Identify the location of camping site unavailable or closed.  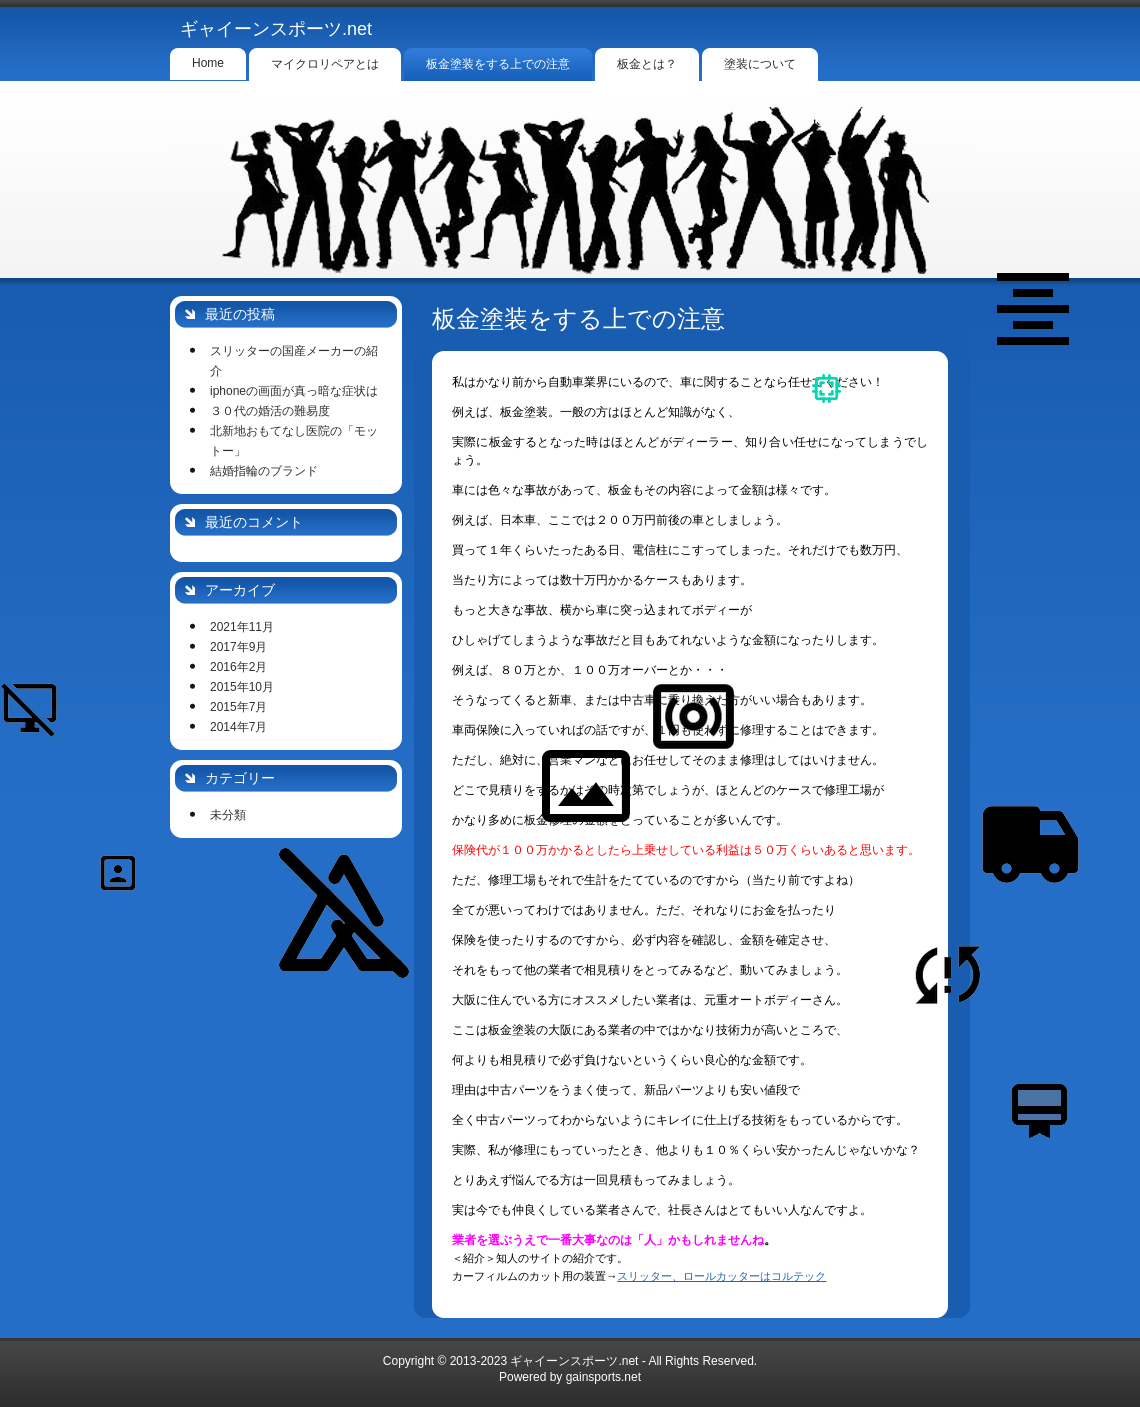
(344, 913).